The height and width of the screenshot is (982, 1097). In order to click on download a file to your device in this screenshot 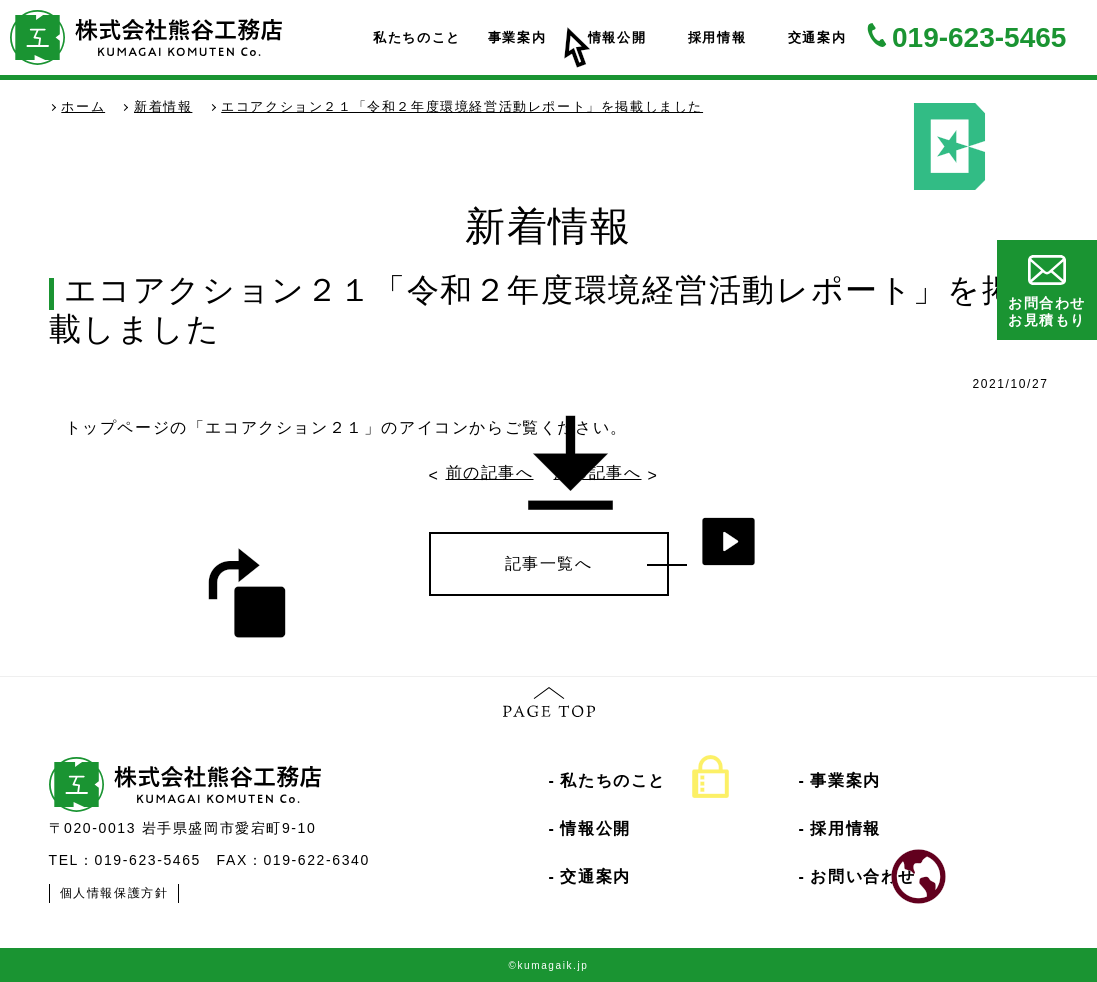, I will do `click(570, 467)`.